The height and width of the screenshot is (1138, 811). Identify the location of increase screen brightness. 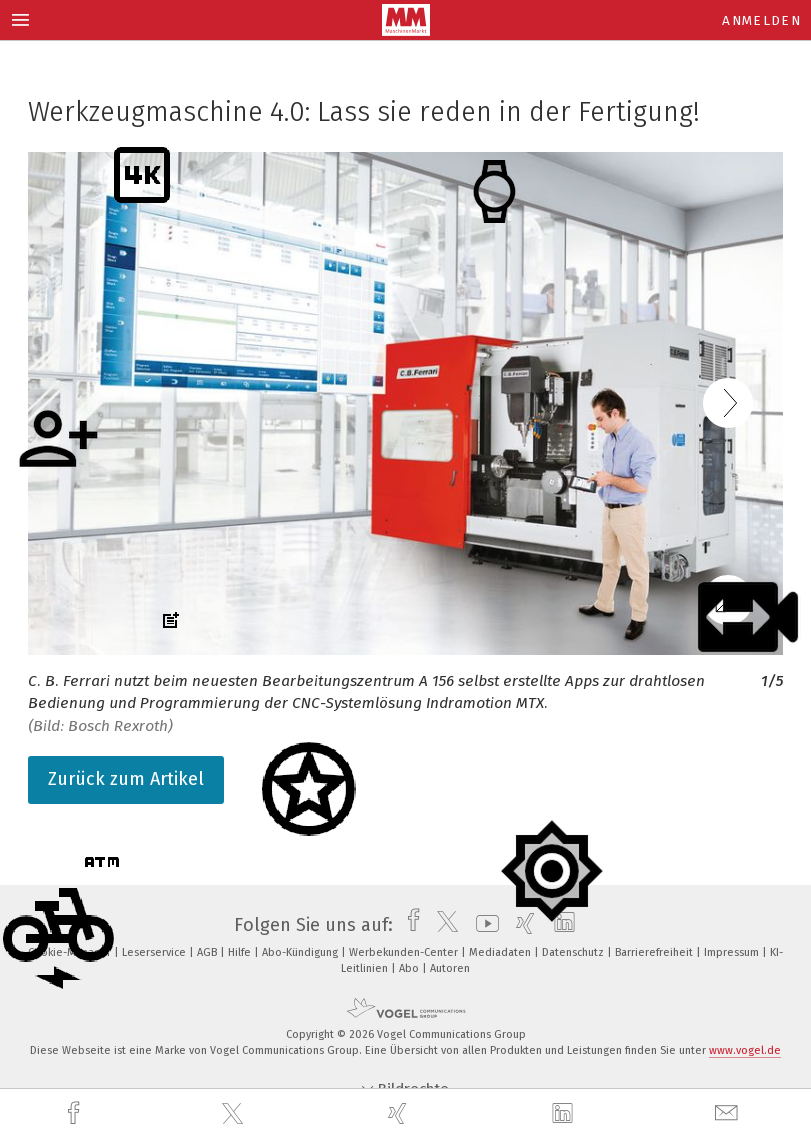
(552, 871).